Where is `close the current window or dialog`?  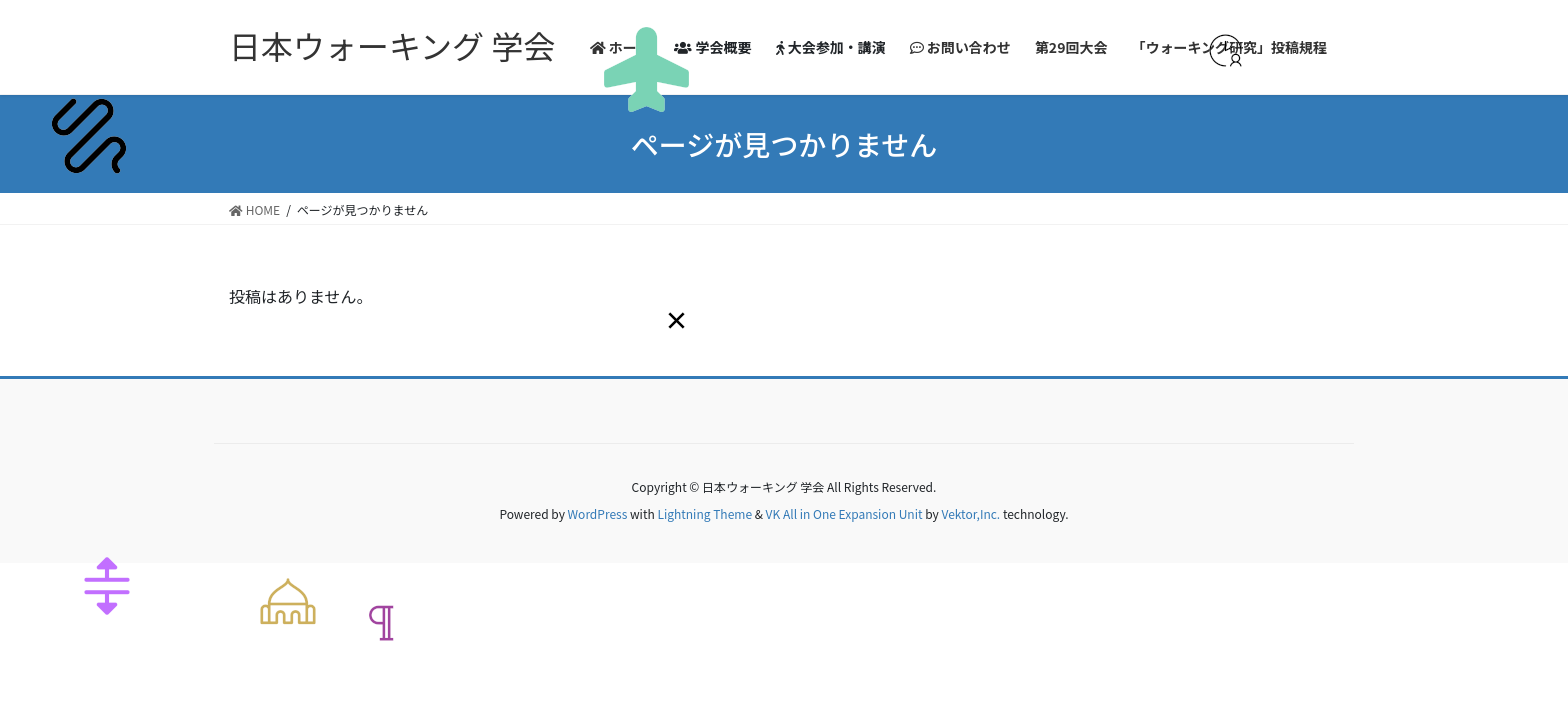 close the current window or dialog is located at coordinates (676, 320).